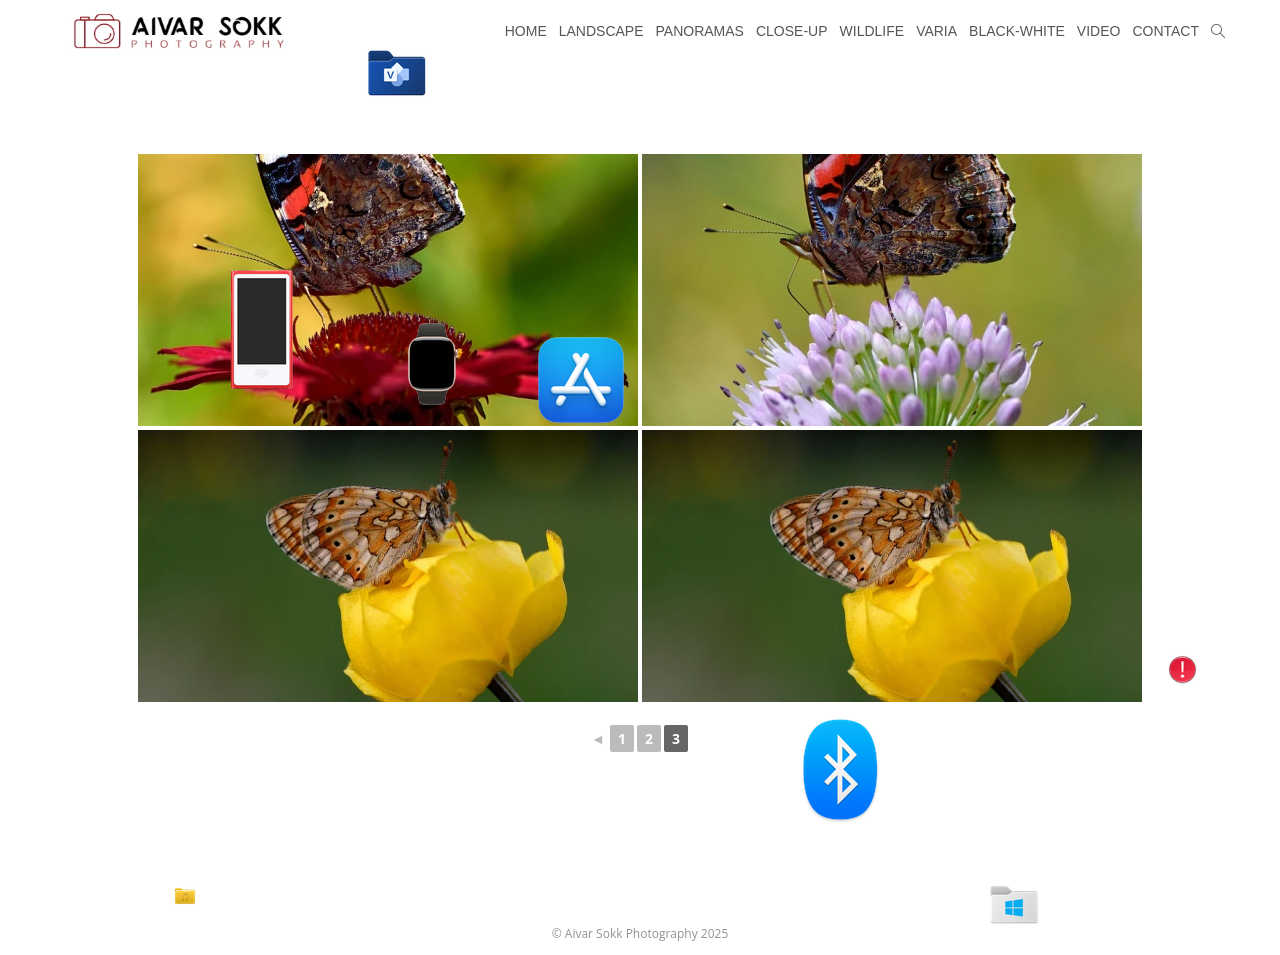 The image size is (1280, 955). I want to click on open folder containing microsoft visio files, so click(396, 74).